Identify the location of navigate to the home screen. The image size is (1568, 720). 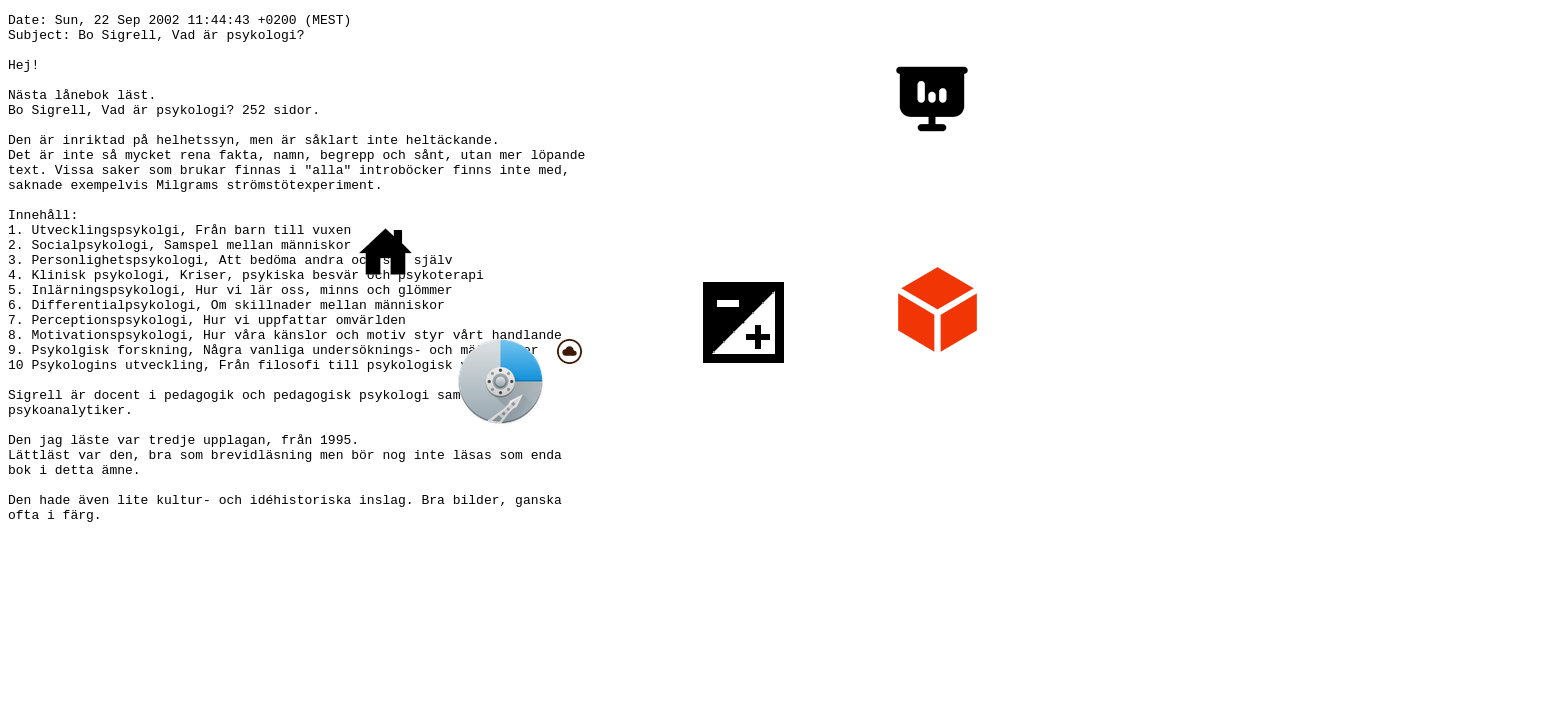
(385, 251).